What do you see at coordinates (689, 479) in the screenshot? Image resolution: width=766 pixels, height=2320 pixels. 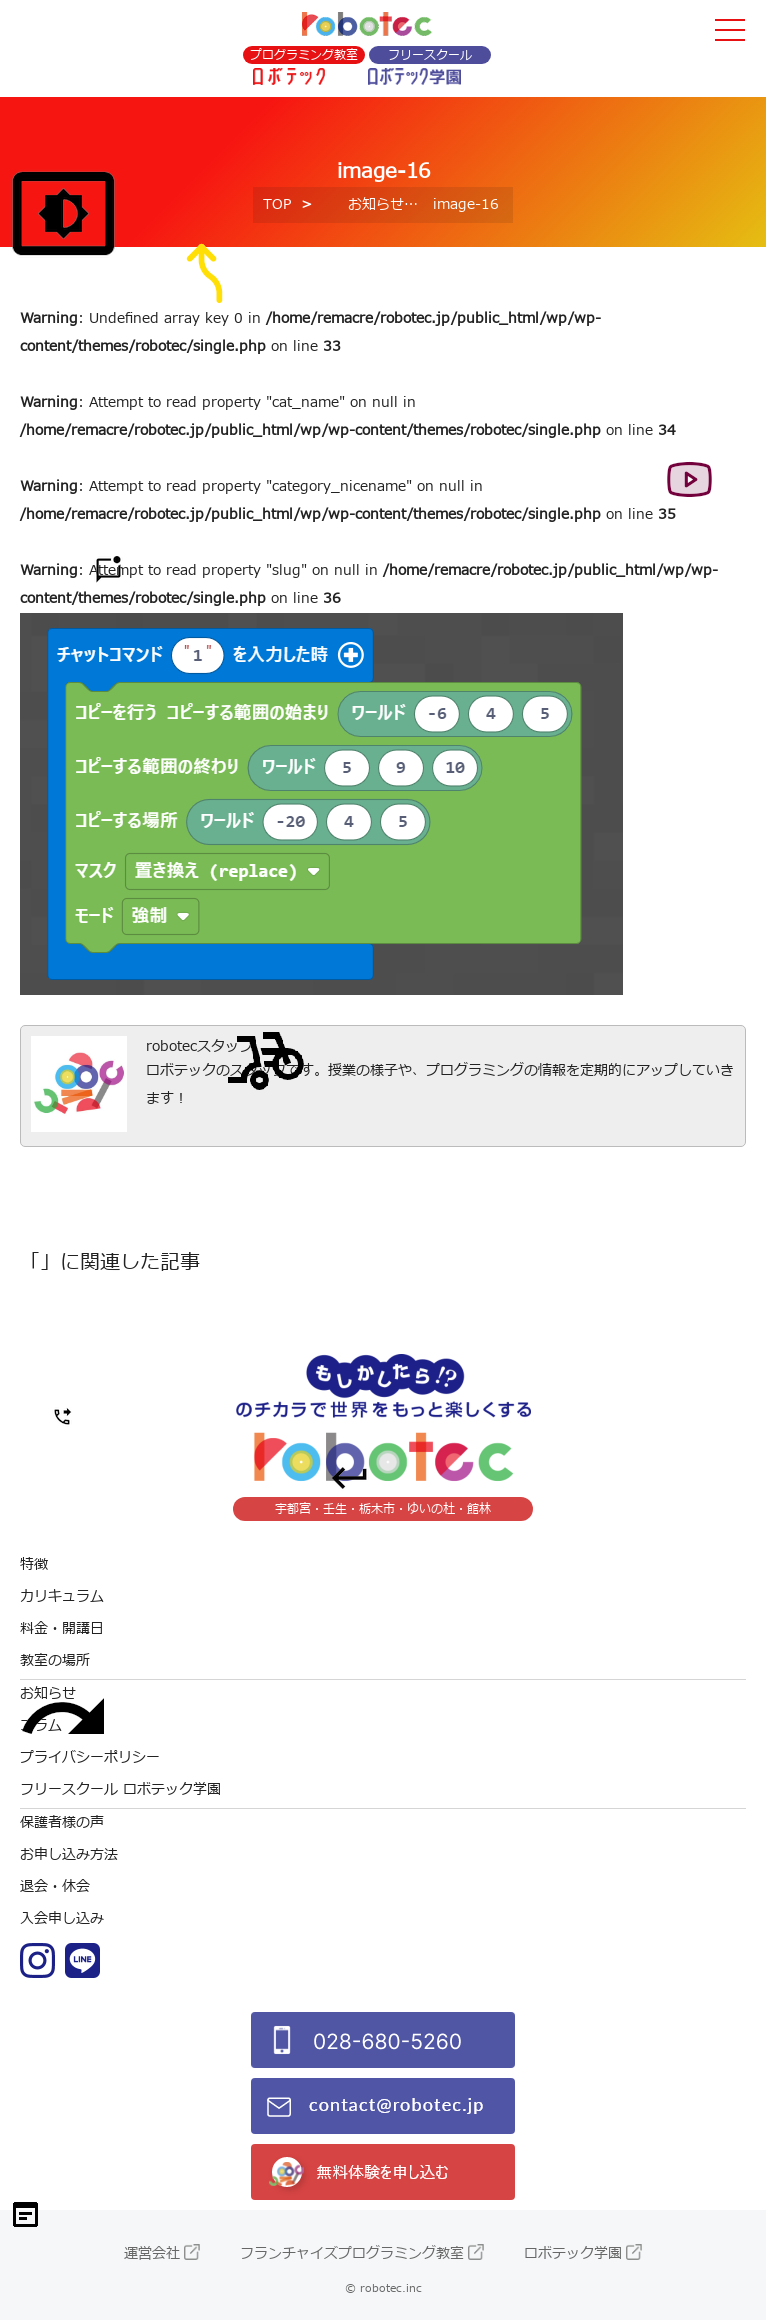 I see `open YouTube app` at bounding box center [689, 479].